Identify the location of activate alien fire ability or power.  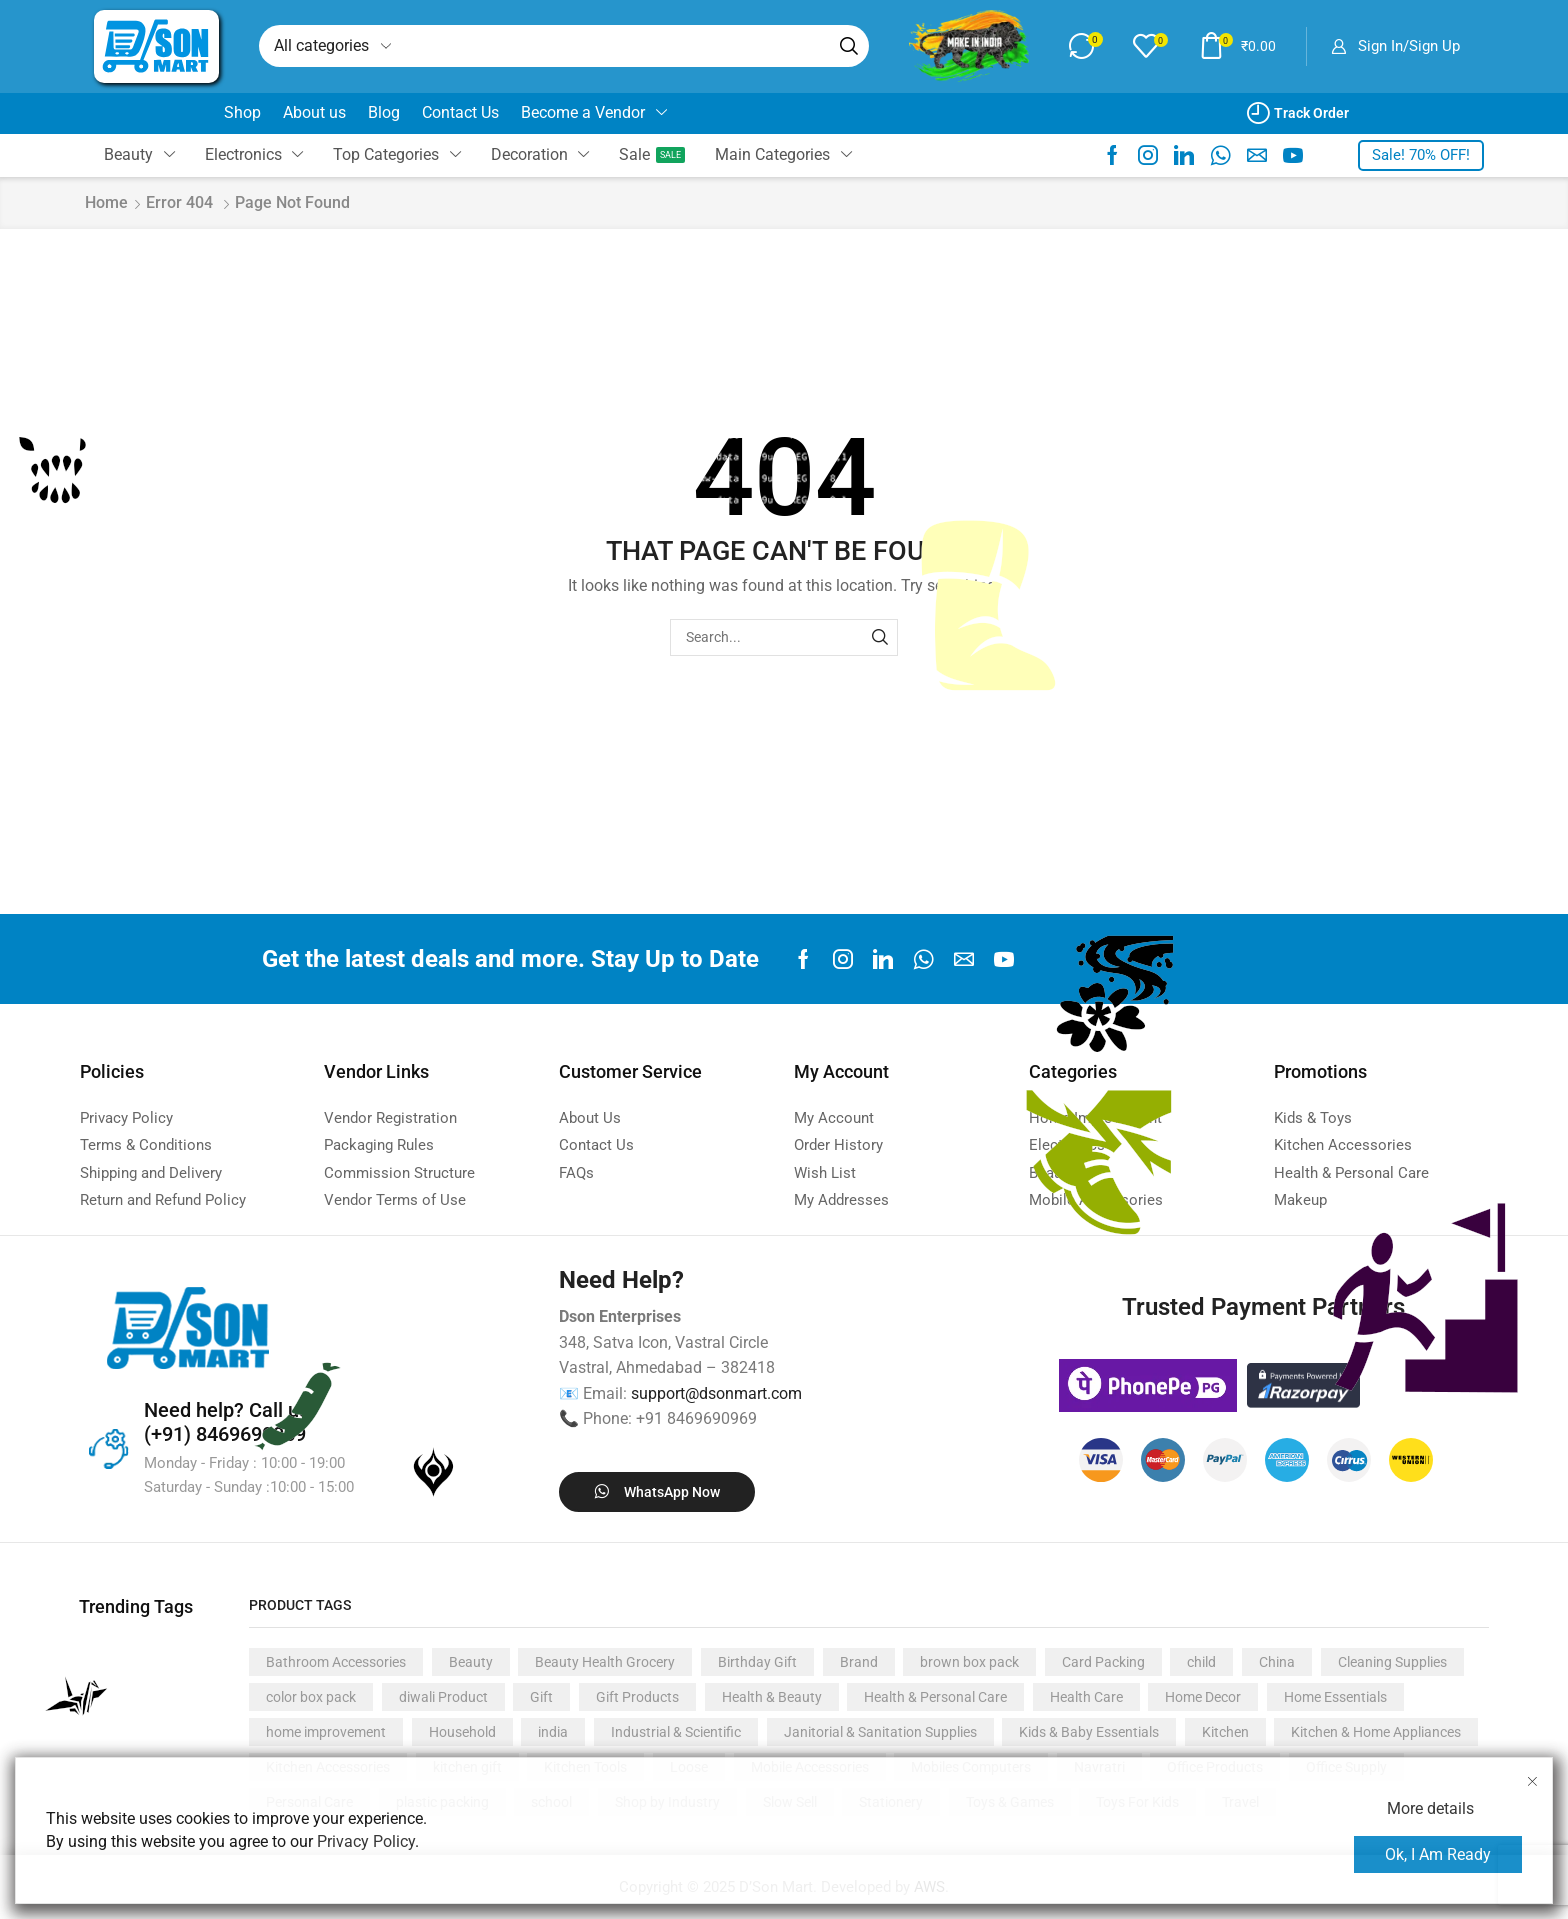
(433, 1472).